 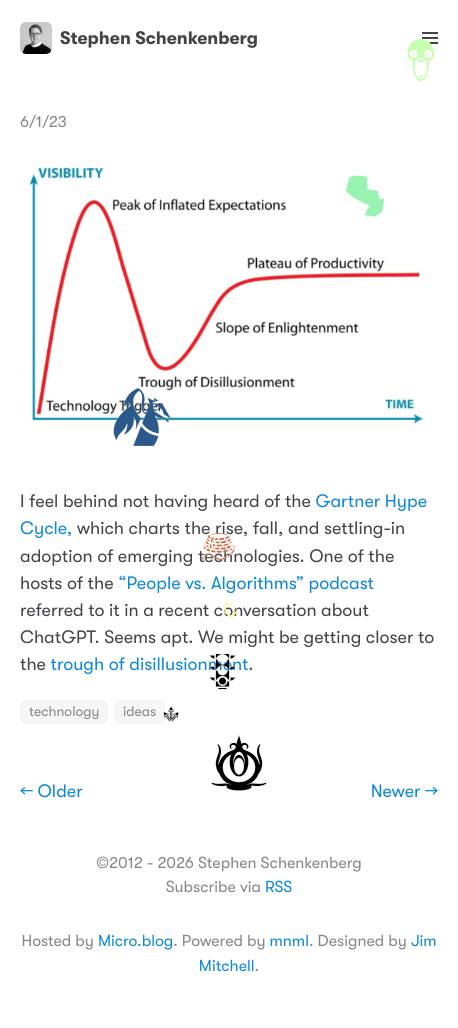 I want to click on indicates a process is complete and ready to proceed, so click(x=222, y=671).